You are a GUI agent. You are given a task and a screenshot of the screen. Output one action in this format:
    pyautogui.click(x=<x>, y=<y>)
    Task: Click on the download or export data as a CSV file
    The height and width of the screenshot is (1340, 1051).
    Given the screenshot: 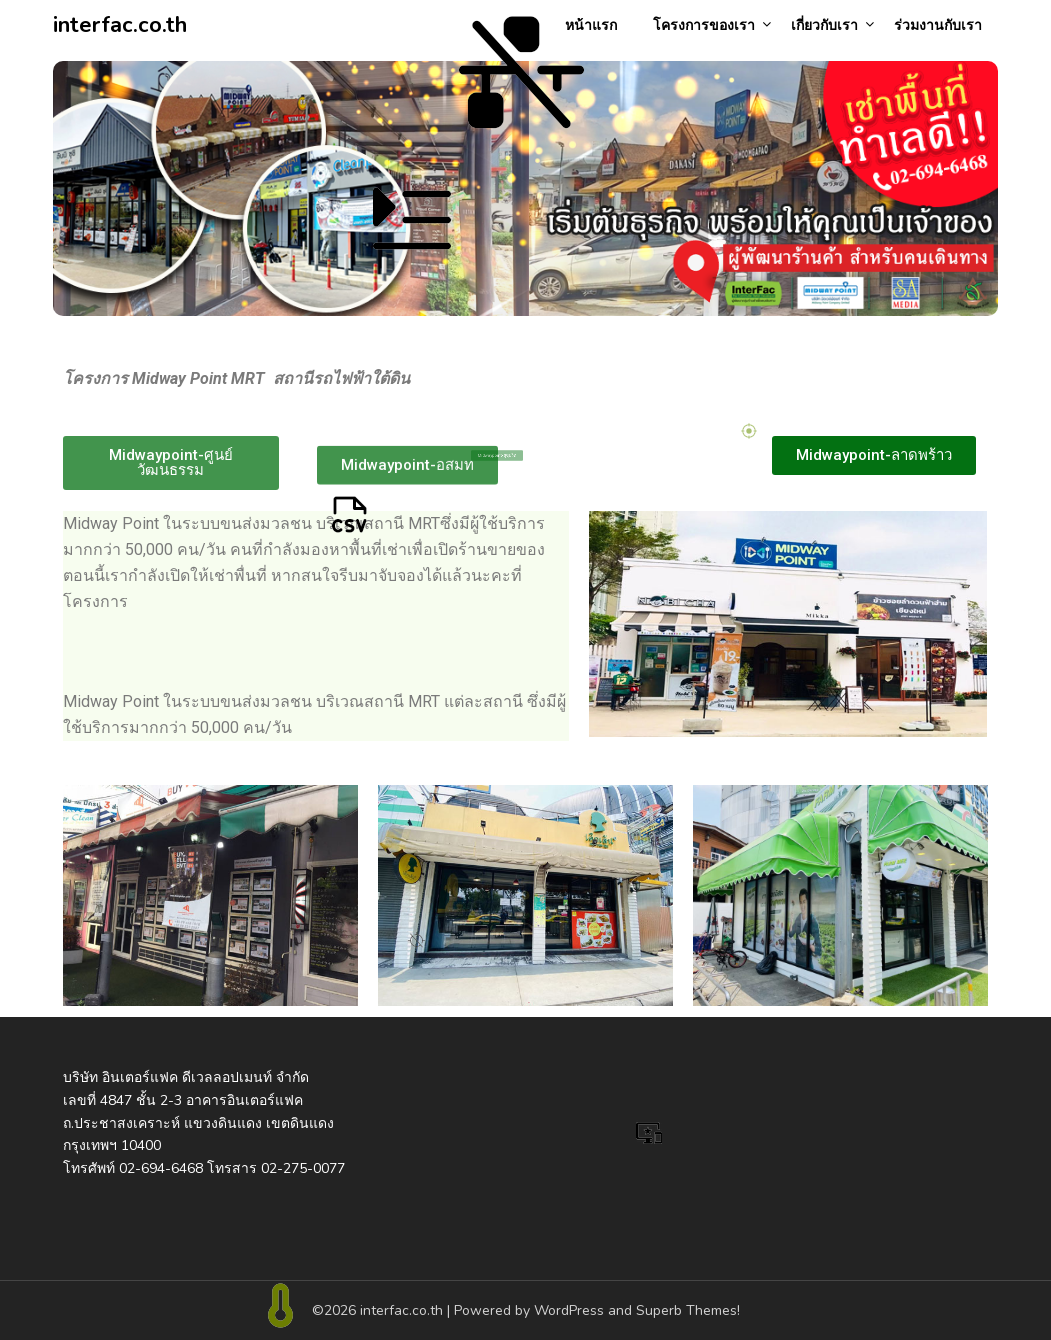 What is the action you would take?
    pyautogui.click(x=350, y=516)
    